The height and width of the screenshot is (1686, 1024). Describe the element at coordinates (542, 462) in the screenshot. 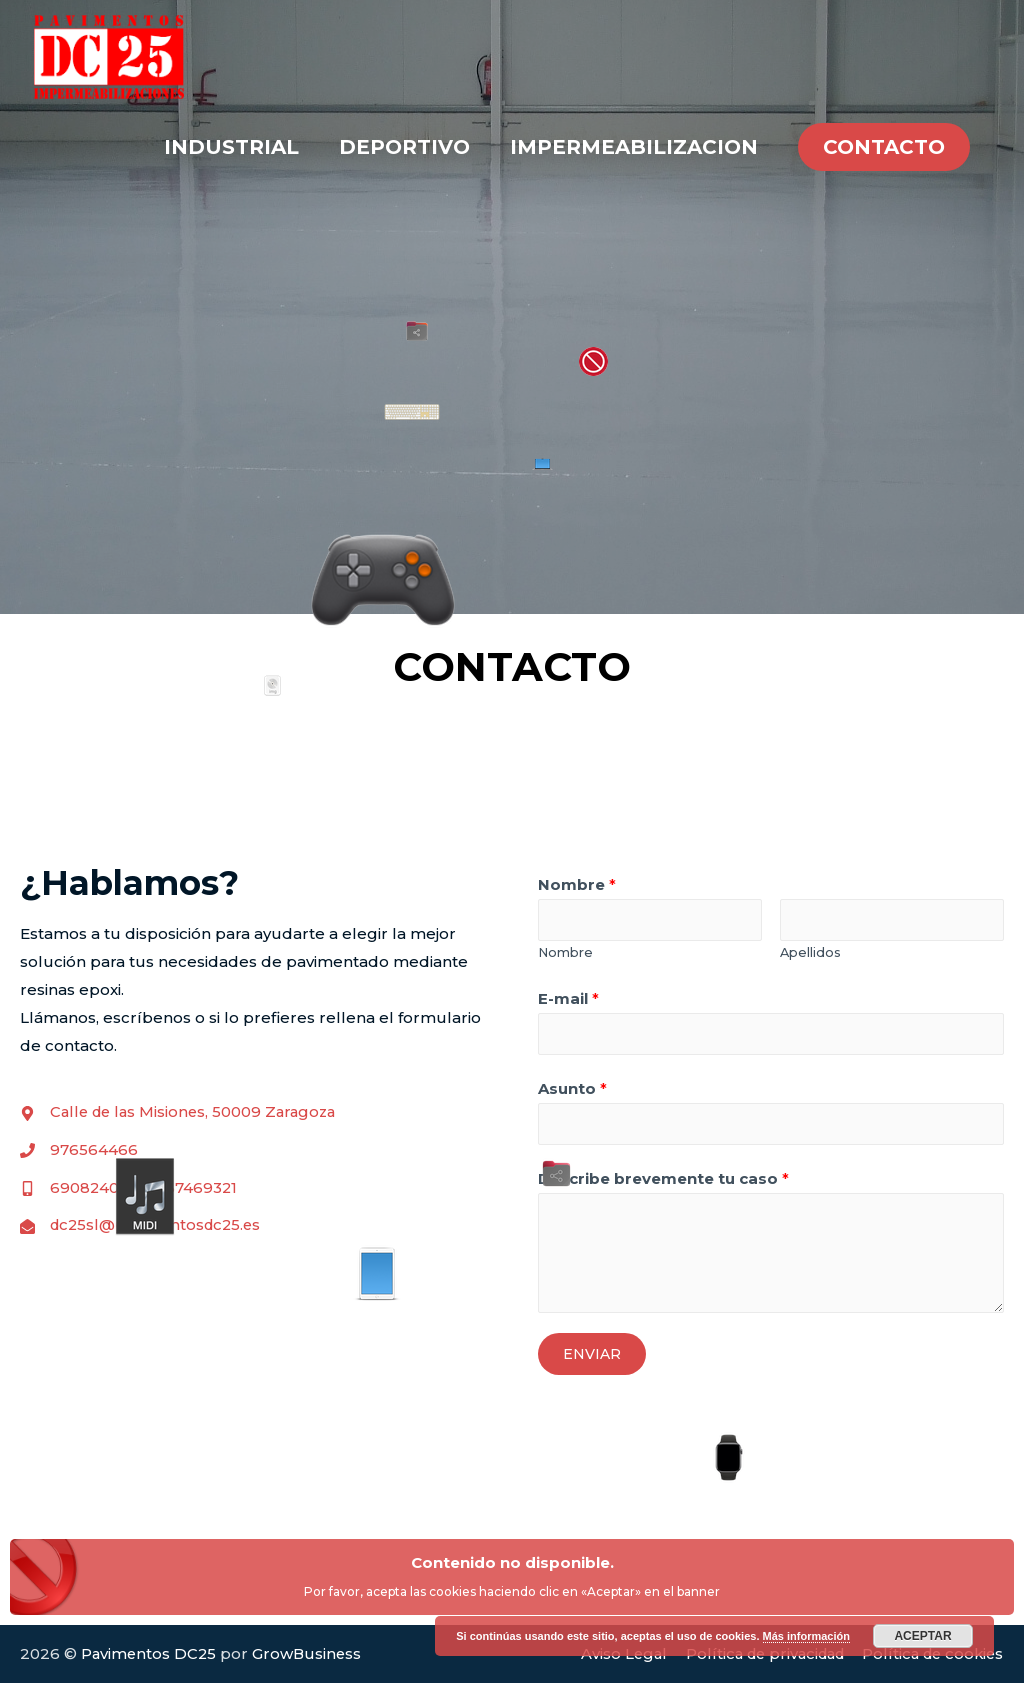

I see `represents this macbook air device in system settings` at that location.